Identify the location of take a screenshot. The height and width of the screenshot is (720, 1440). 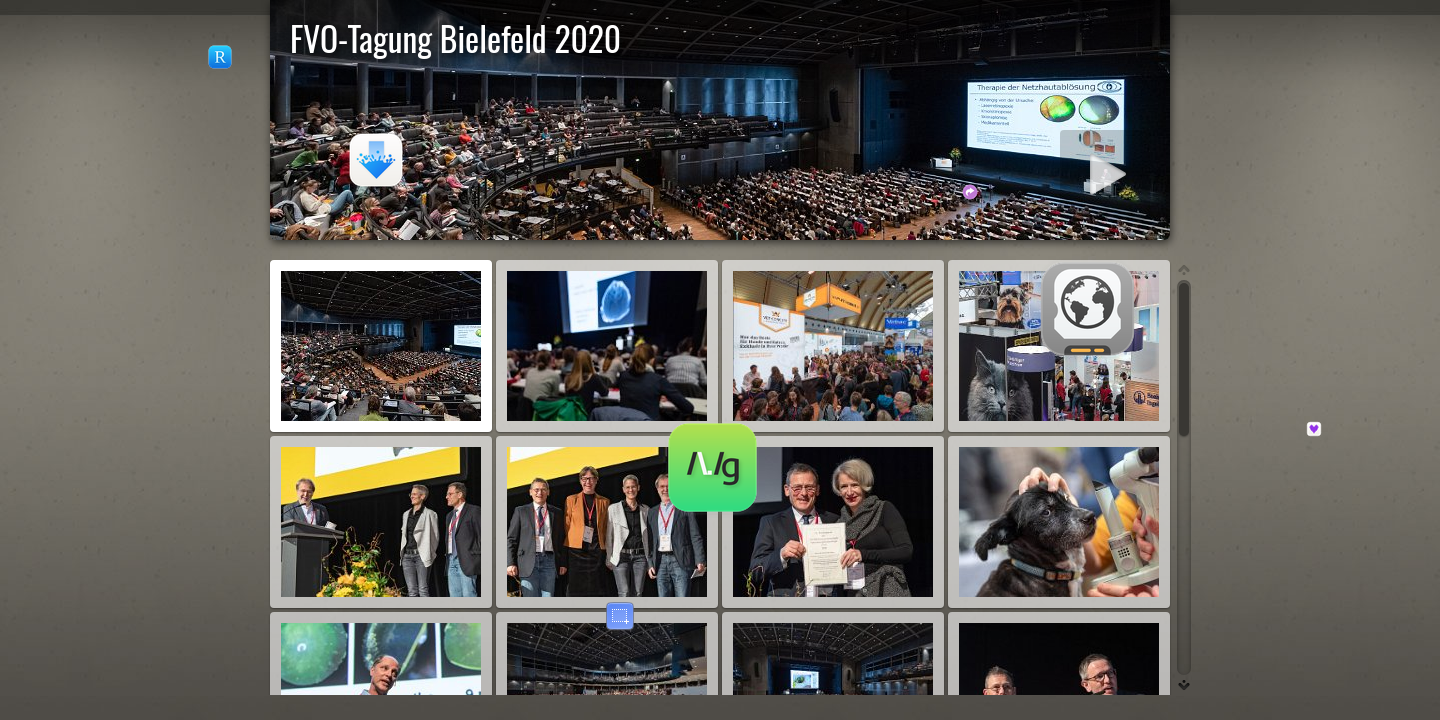
(620, 616).